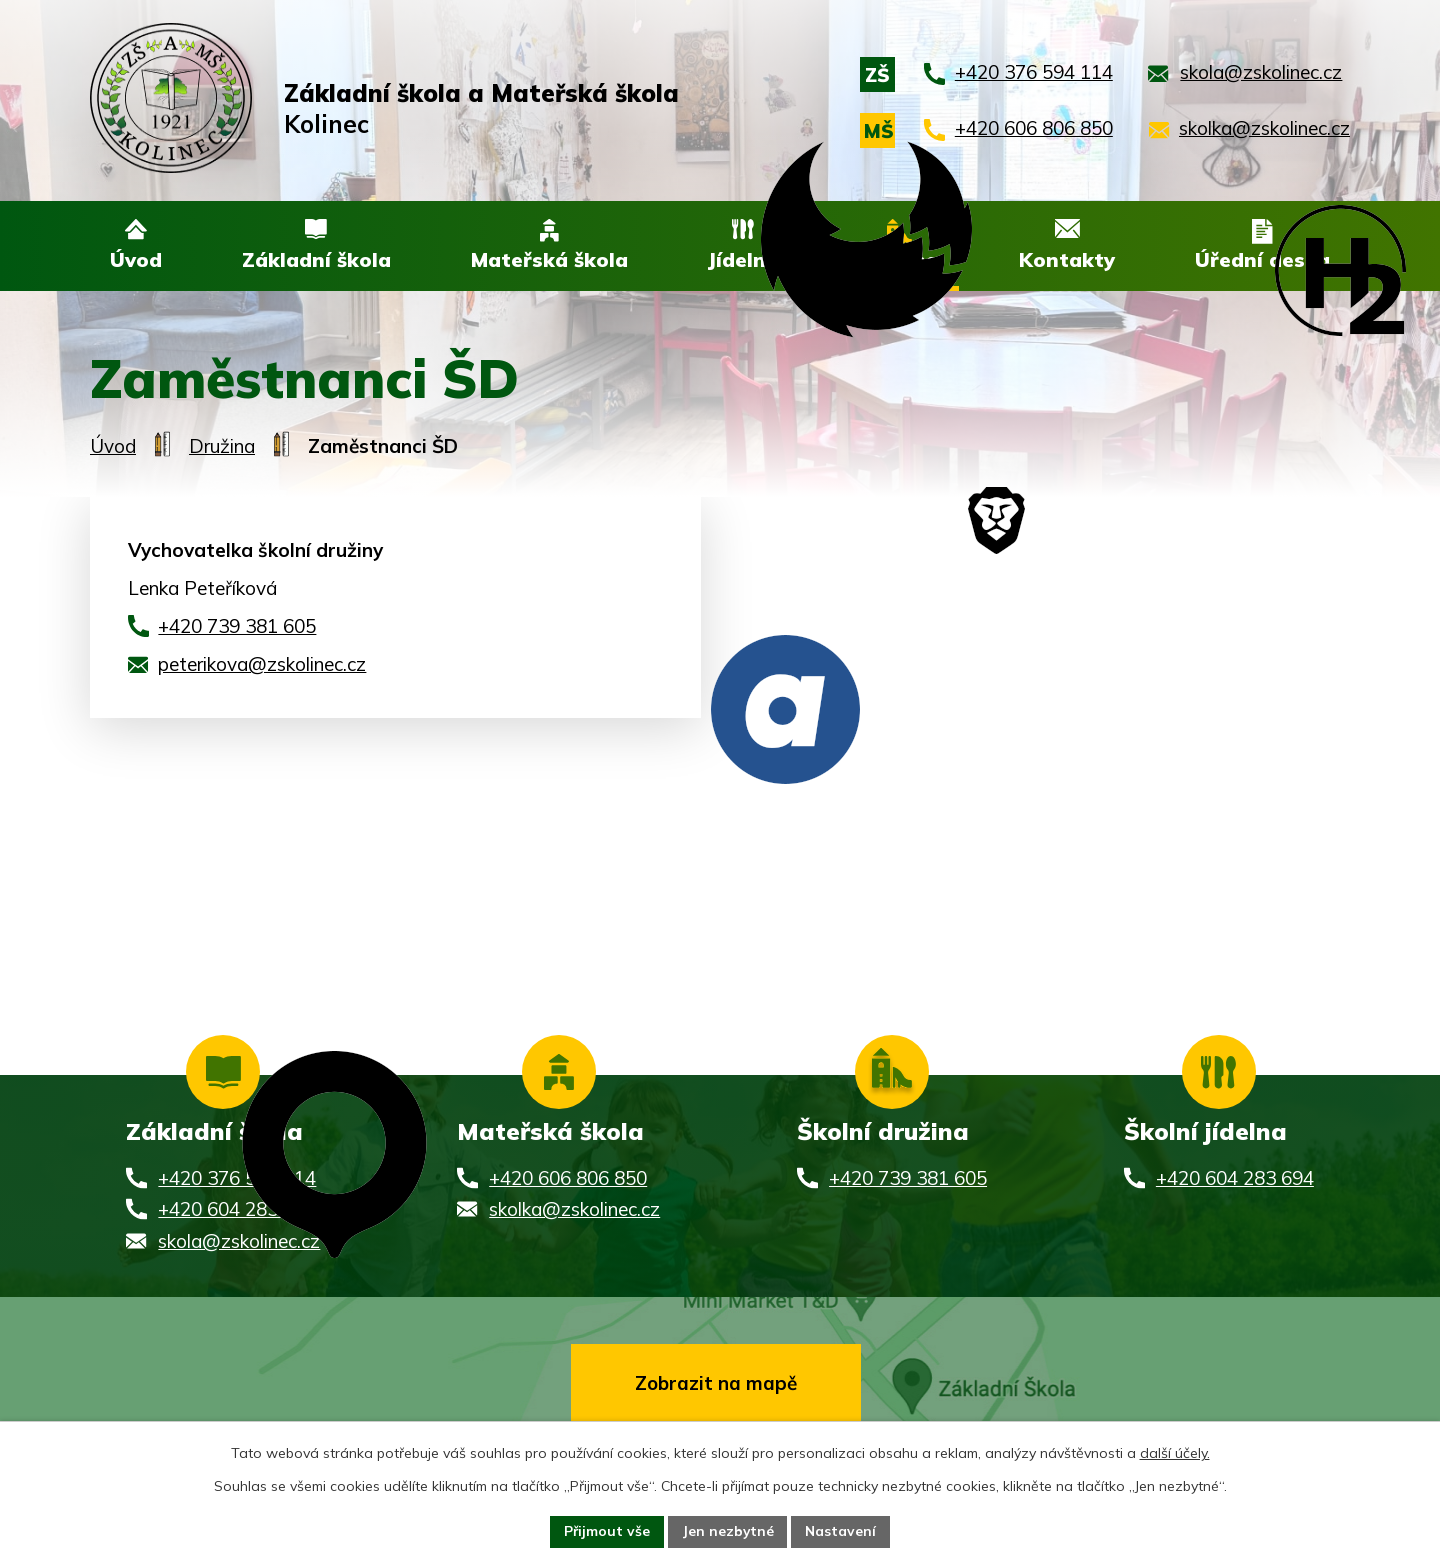 The width and height of the screenshot is (1440, 1567). Describe the element at coordinates (866, 239) in the screenshot. I see `apifox application logo` at that location.